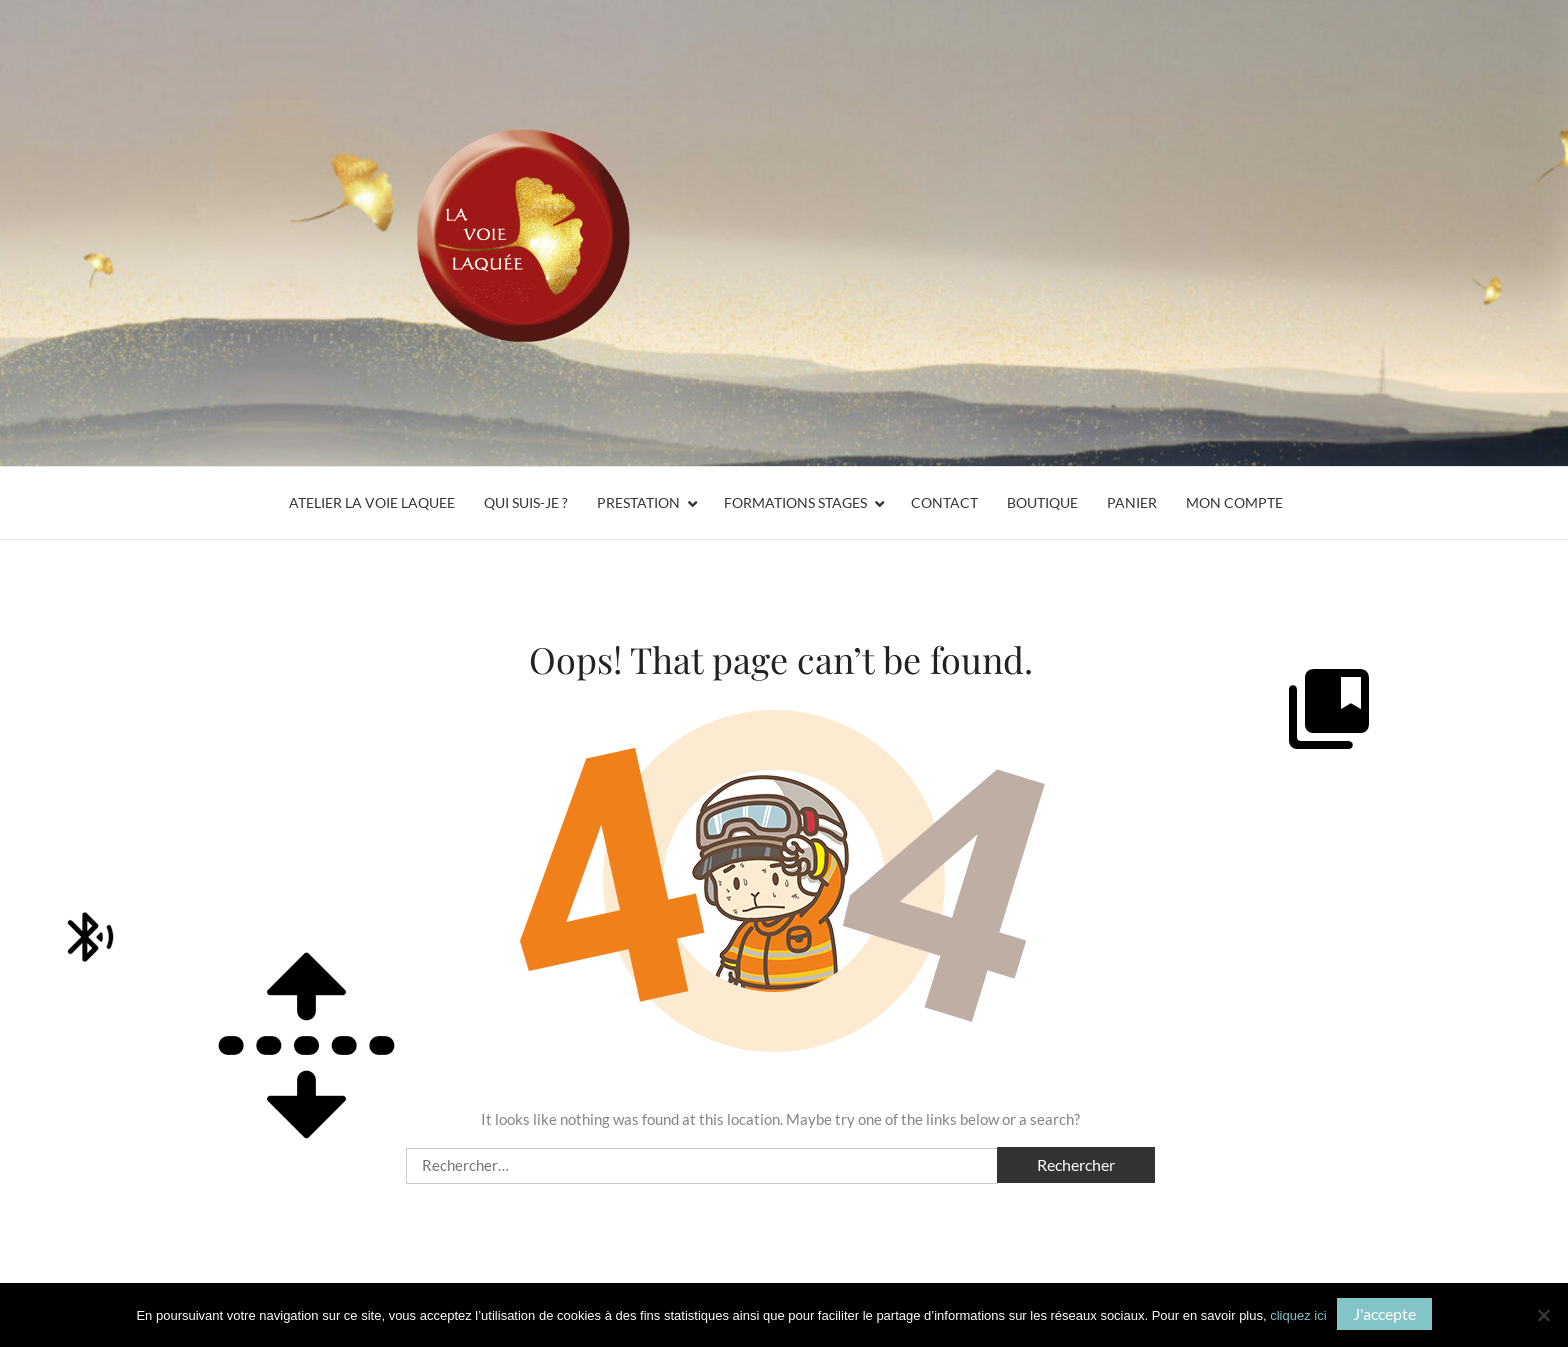 The width and height of the screenshot is (1568, 1347). What do you see at coordinates (306, 1045) in the screenshot?
I see `expand collapsed content` at bounding box center [306, 1045].